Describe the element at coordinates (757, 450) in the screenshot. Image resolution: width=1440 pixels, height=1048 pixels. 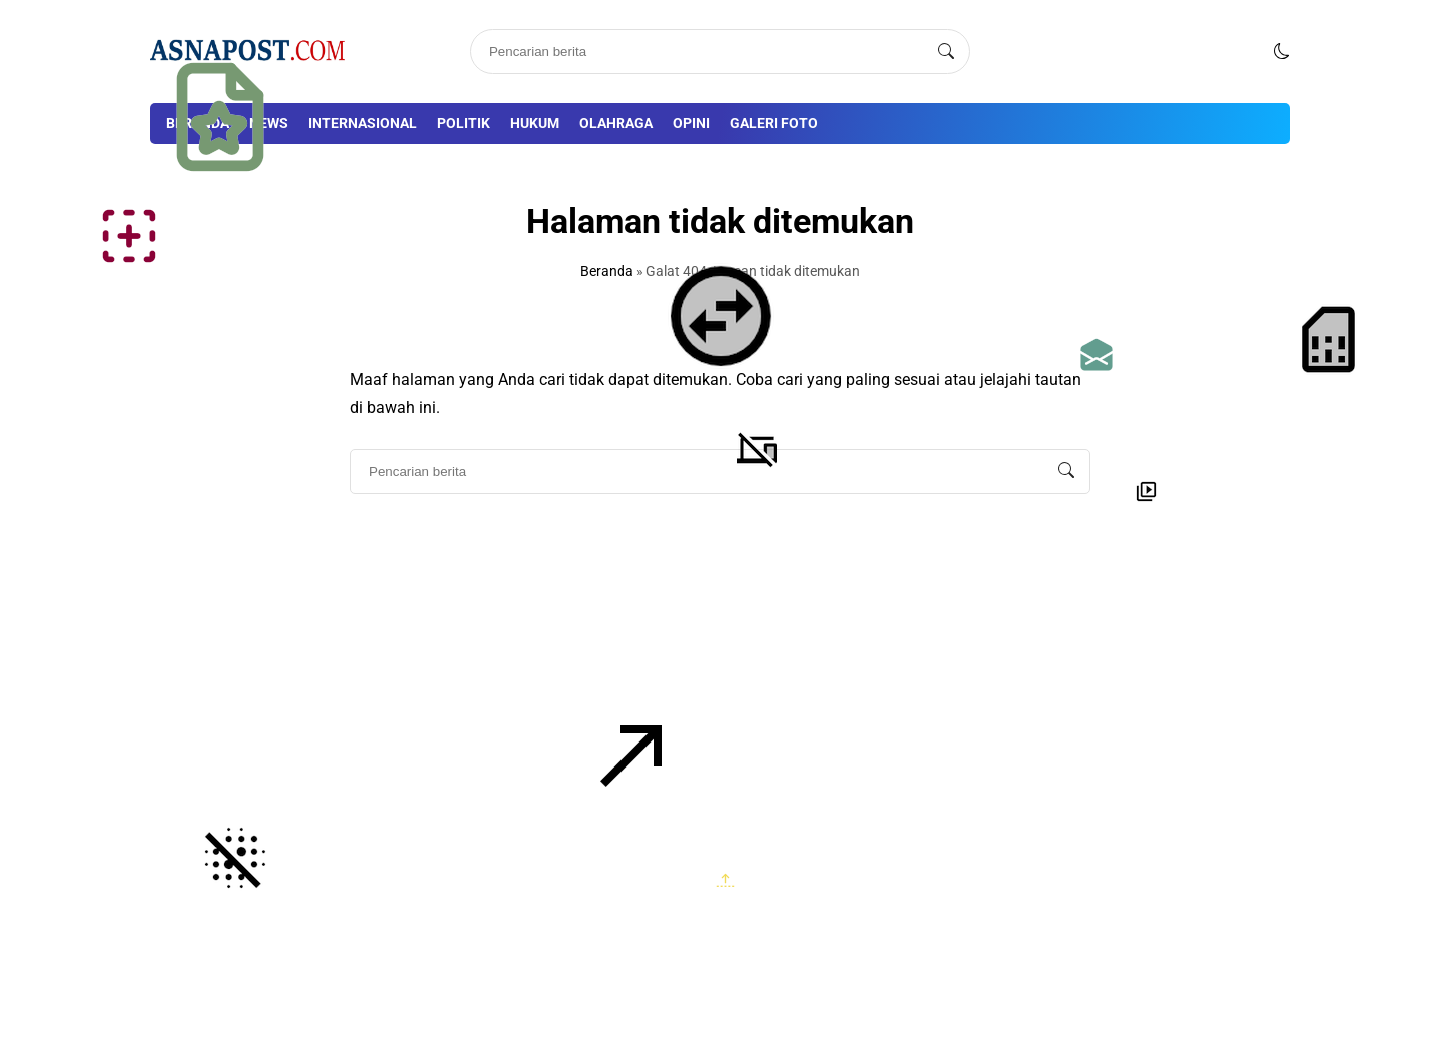
I see `device linking is disabled or unavailable` at that location.